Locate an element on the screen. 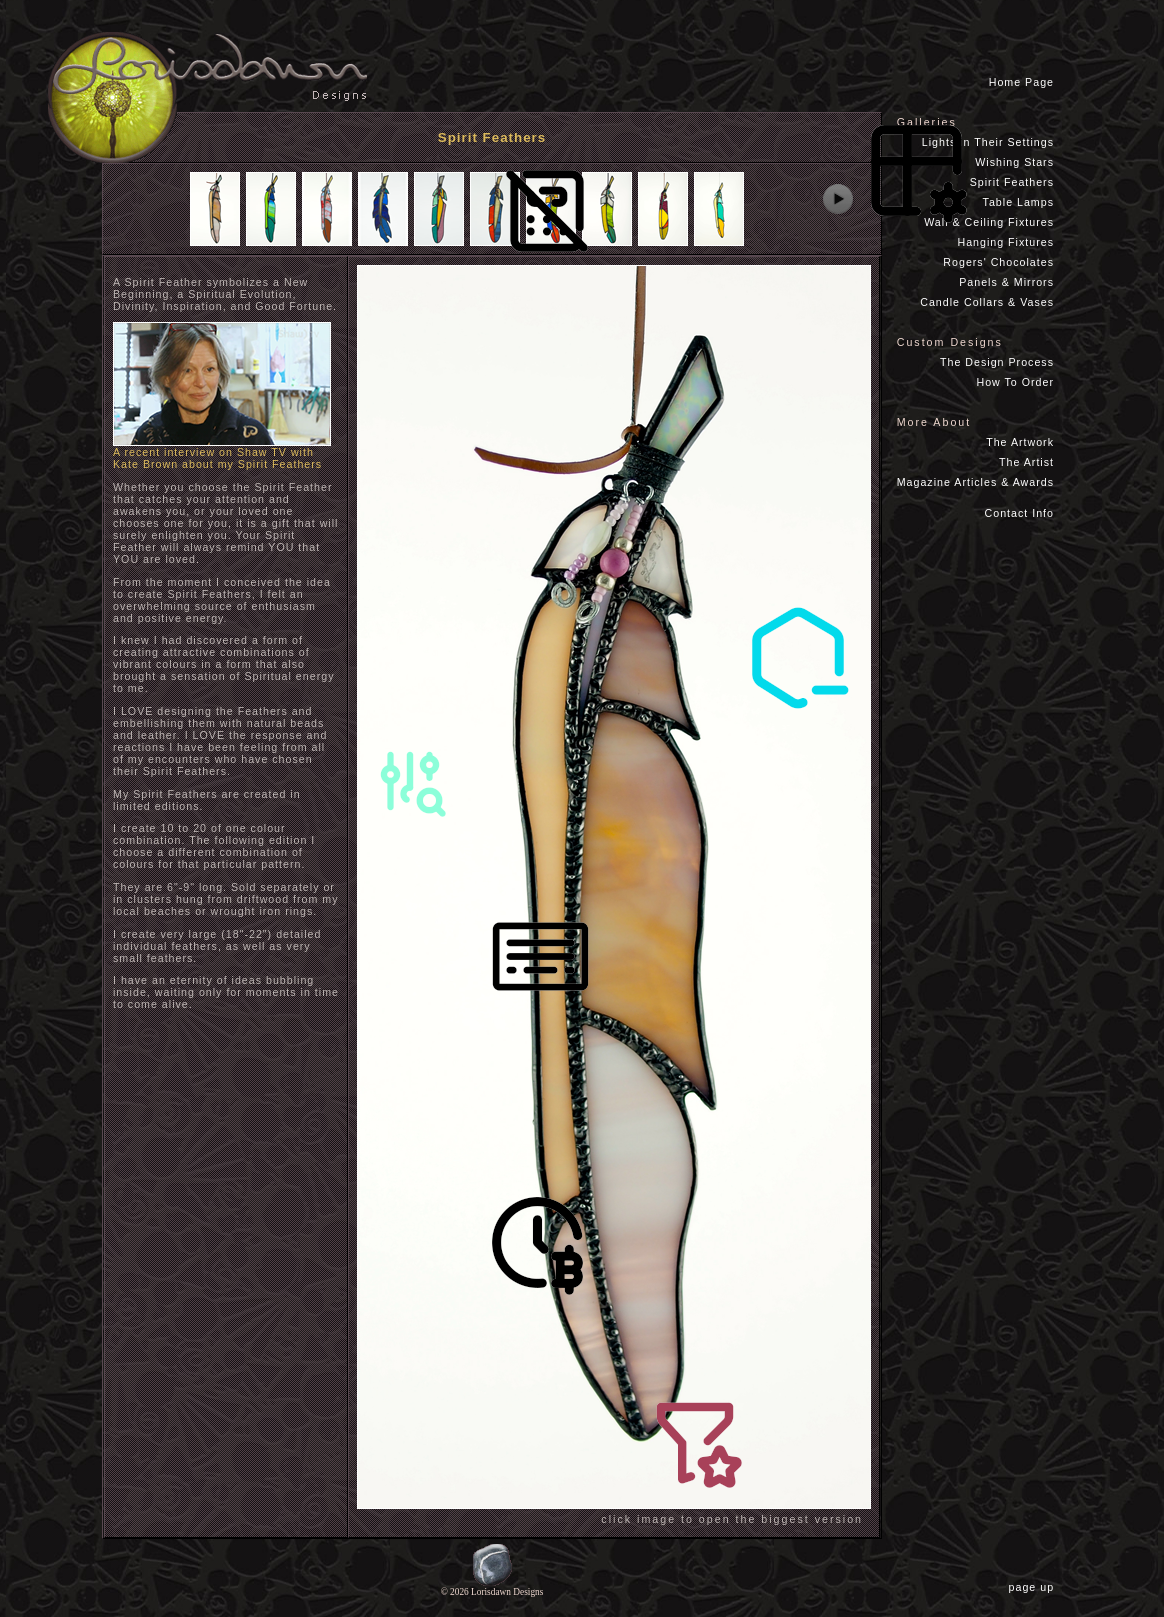 This screenshot has height=1617, width=1164. customize table settings is located at coordinates (916, 170).